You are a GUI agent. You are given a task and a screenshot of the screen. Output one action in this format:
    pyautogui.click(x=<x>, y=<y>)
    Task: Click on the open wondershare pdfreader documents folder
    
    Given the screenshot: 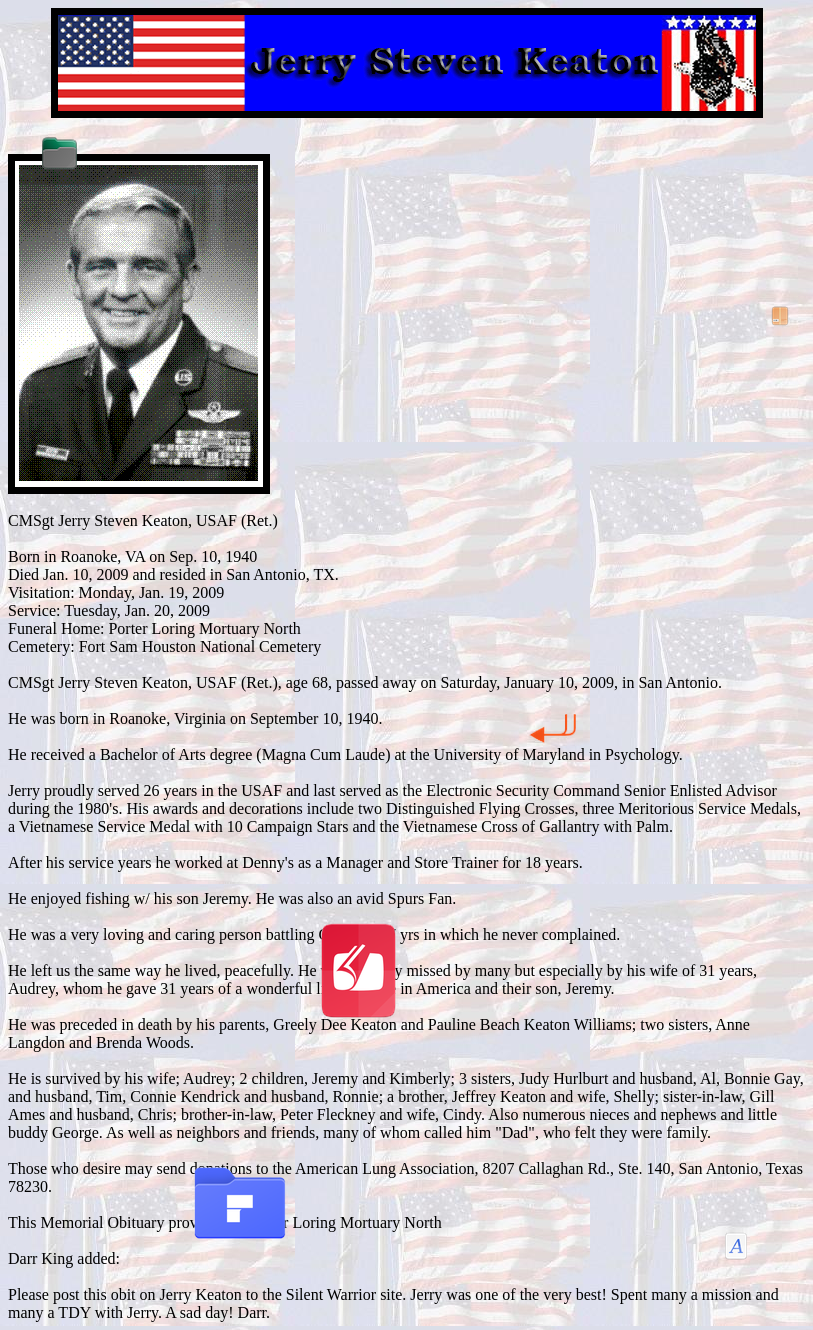 What is the action you would take?
    pyautogui.click(x=239, y=1205)
    